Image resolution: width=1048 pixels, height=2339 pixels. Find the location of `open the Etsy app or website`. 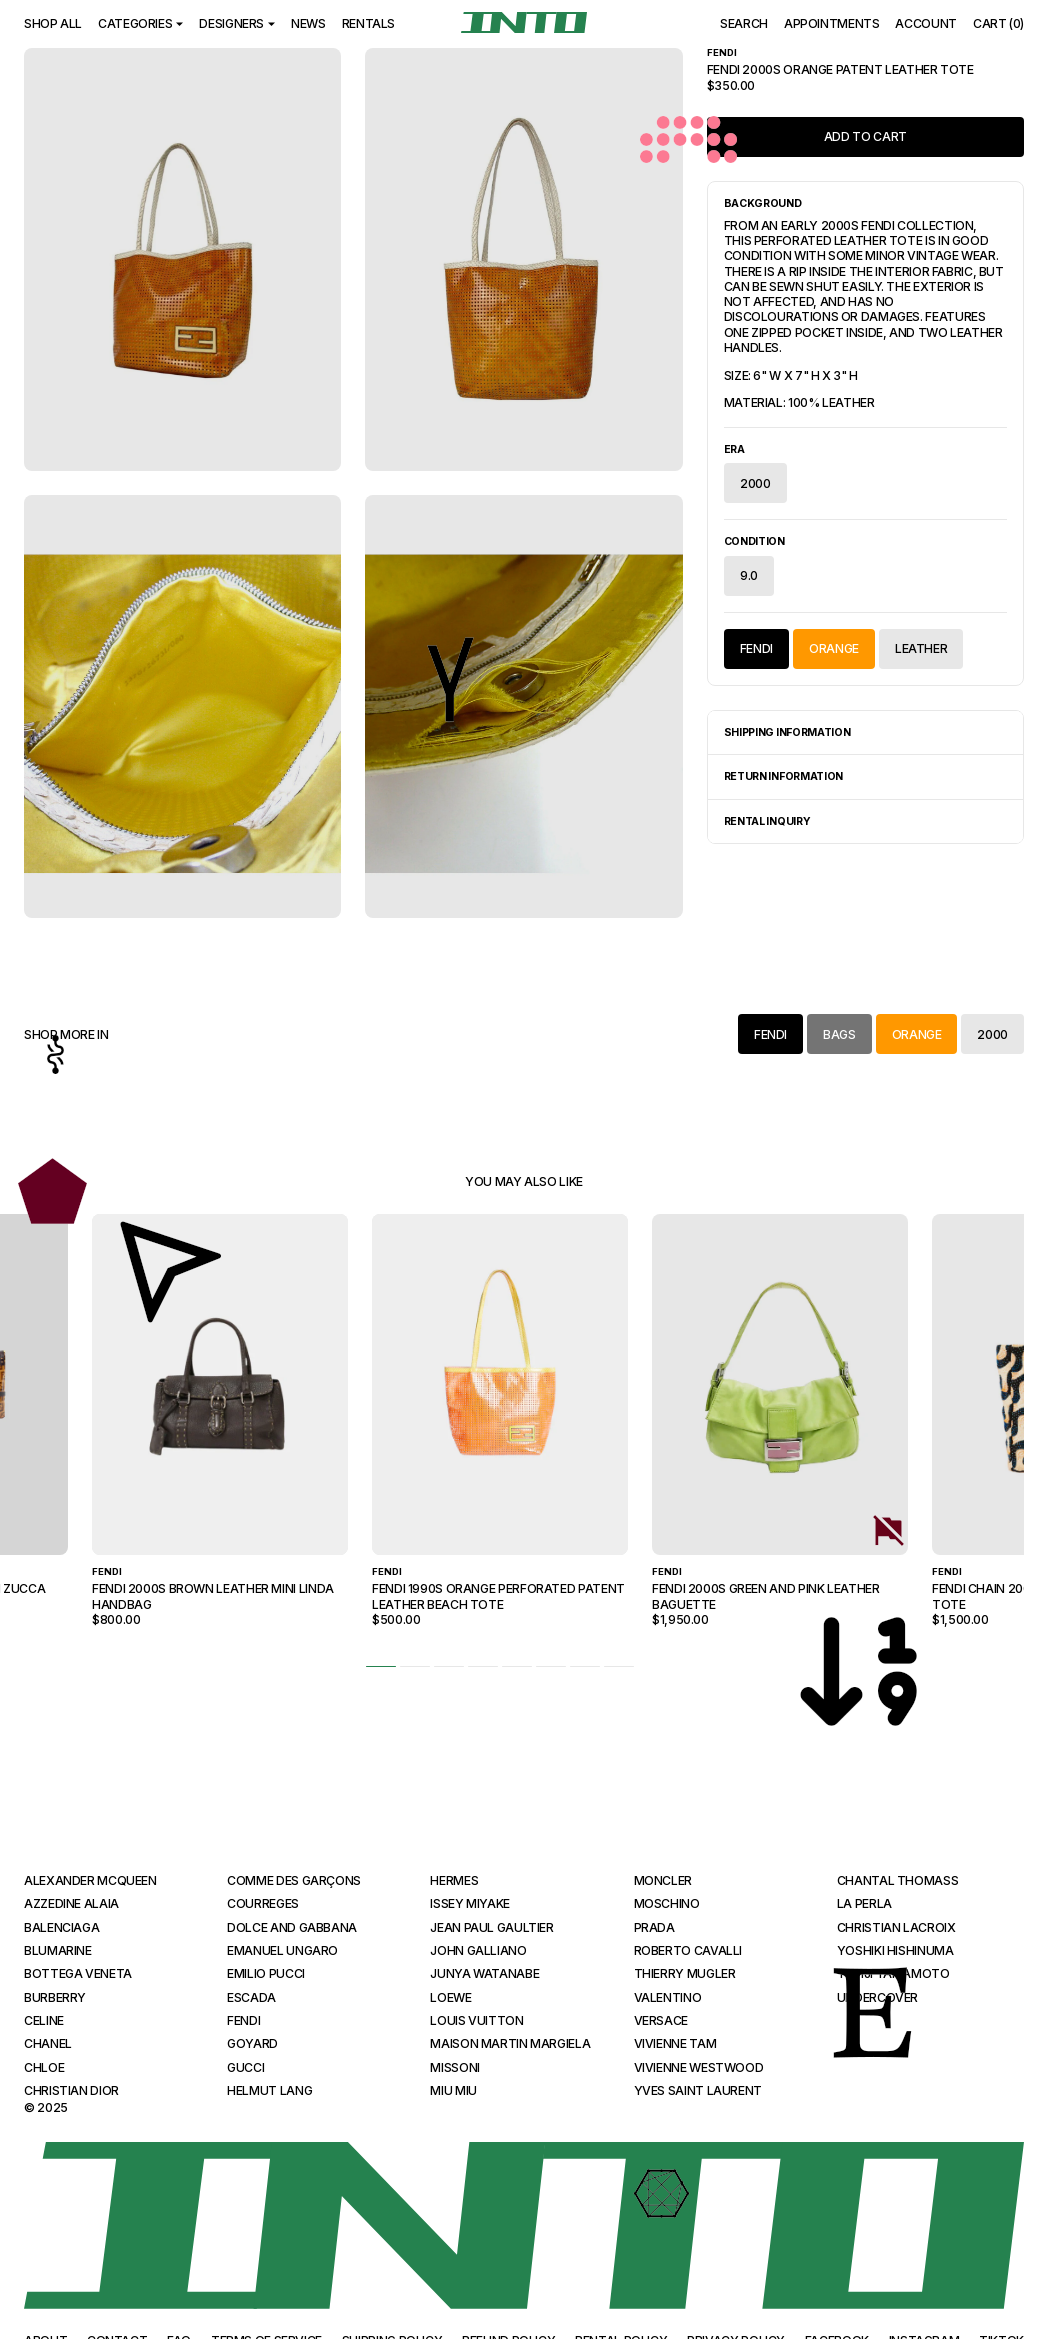

open the Etsy app or website is located at coordinates (872, 2012).